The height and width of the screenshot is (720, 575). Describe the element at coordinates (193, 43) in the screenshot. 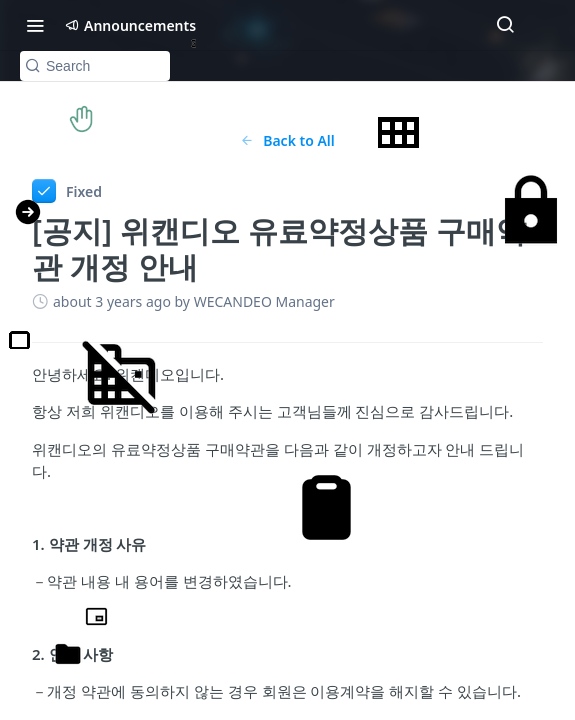

I see `indicates items starting with the letter G` at that location.